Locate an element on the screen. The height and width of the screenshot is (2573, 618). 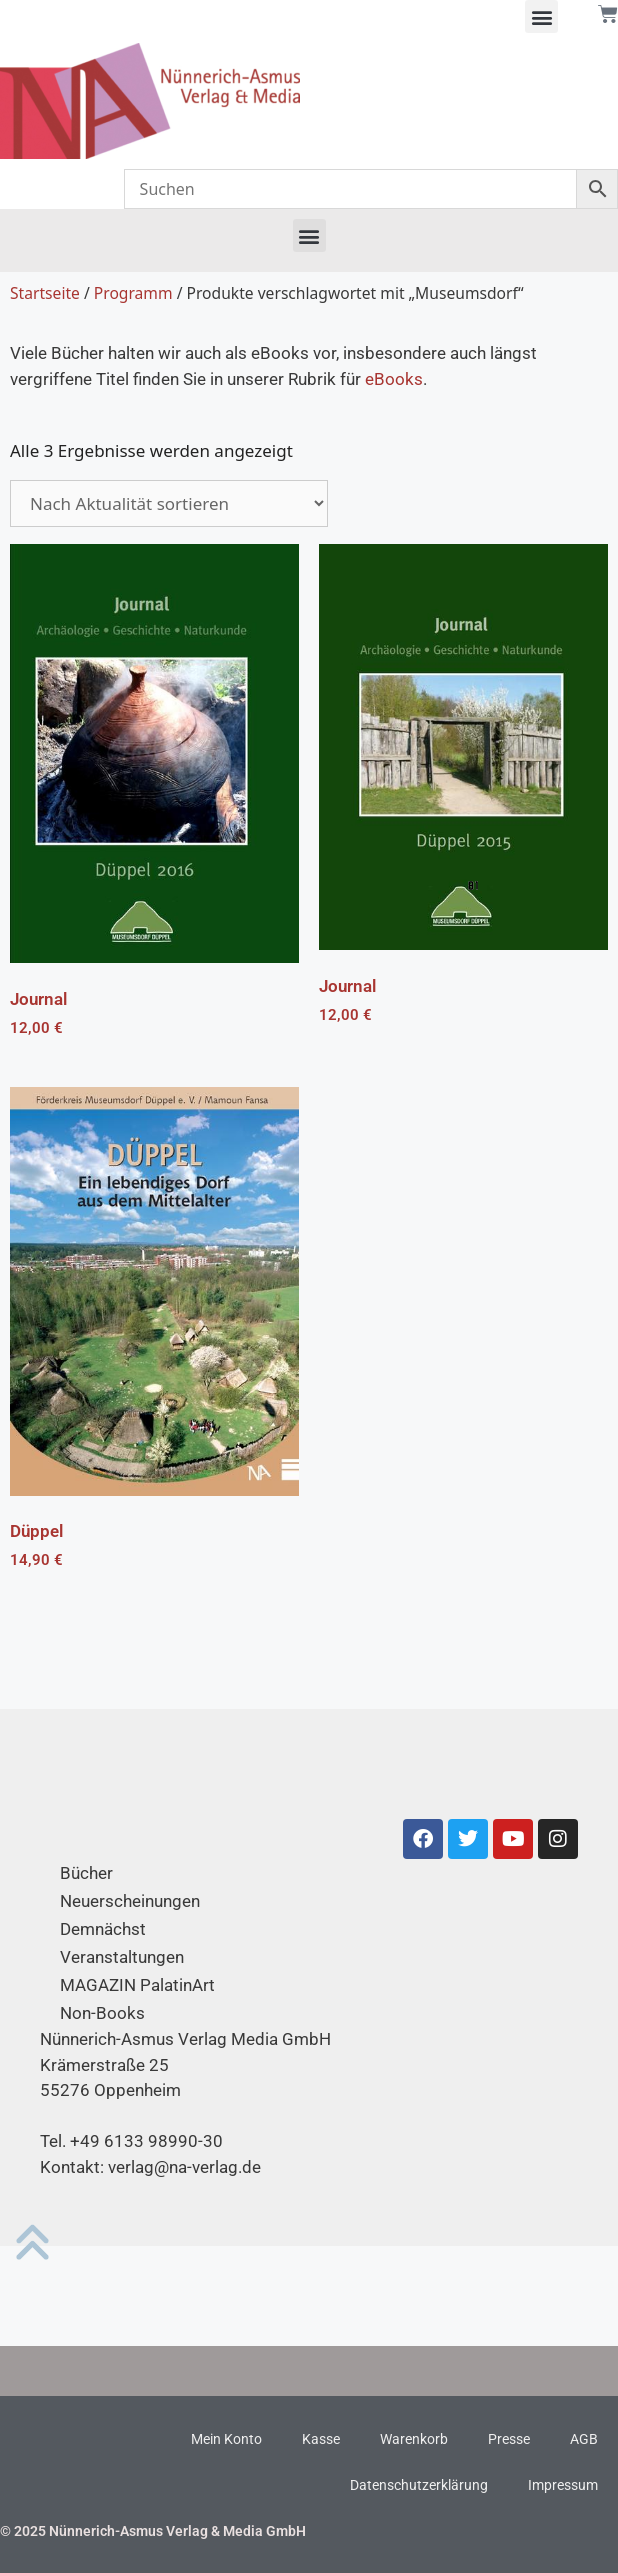
indicates item number 81 in a list or sequence is located at coordinates (473, 885).